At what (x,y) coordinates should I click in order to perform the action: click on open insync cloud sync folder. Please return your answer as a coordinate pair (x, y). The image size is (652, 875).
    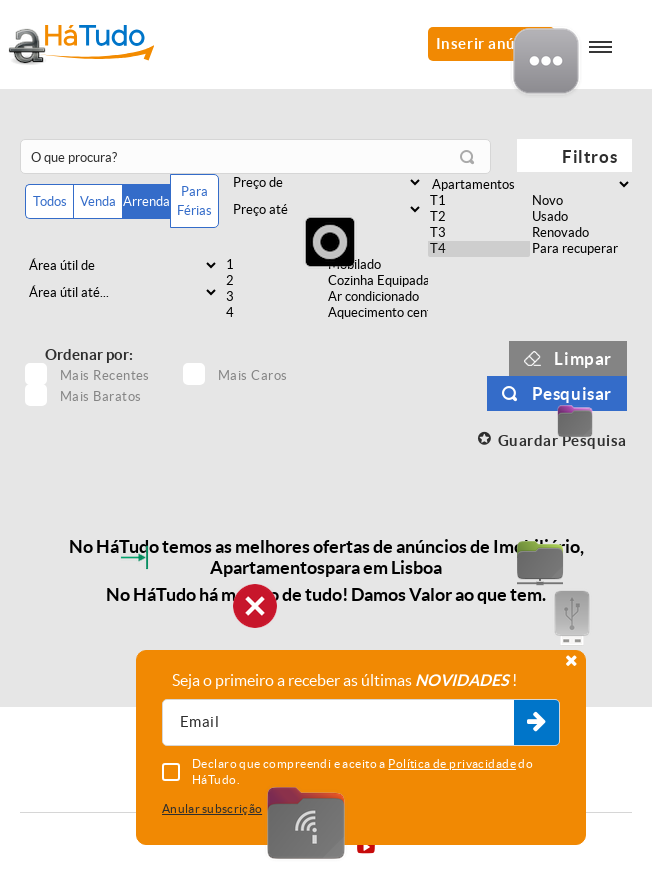
    Looking at the image, I should click on (306, 823).